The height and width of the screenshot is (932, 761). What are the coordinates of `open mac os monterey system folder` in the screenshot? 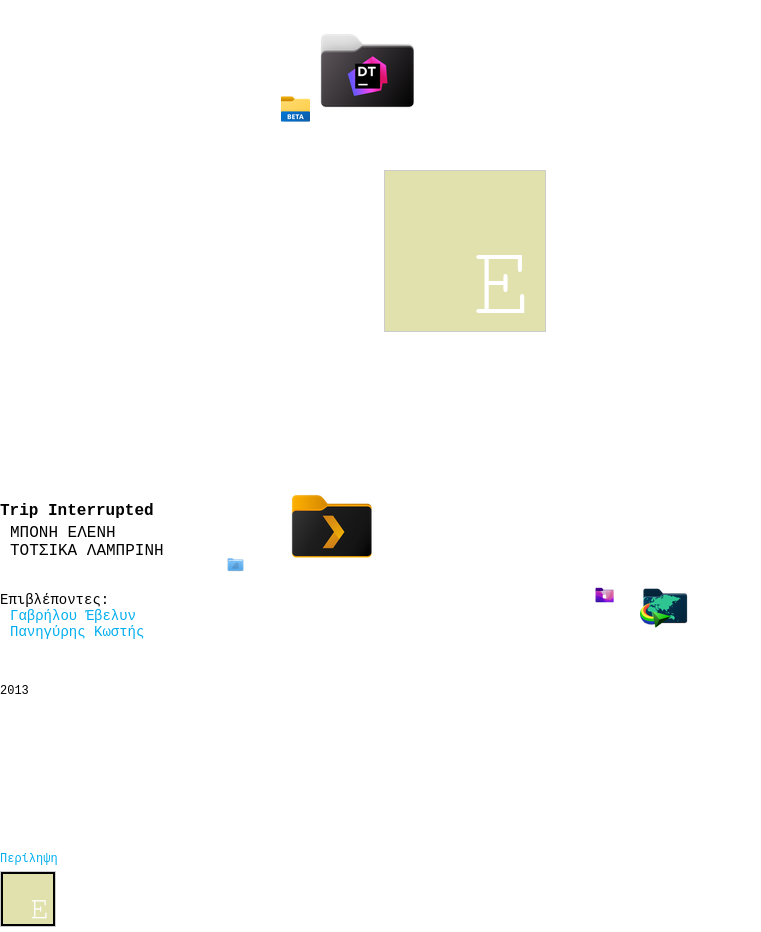 It's located at (604, 595).